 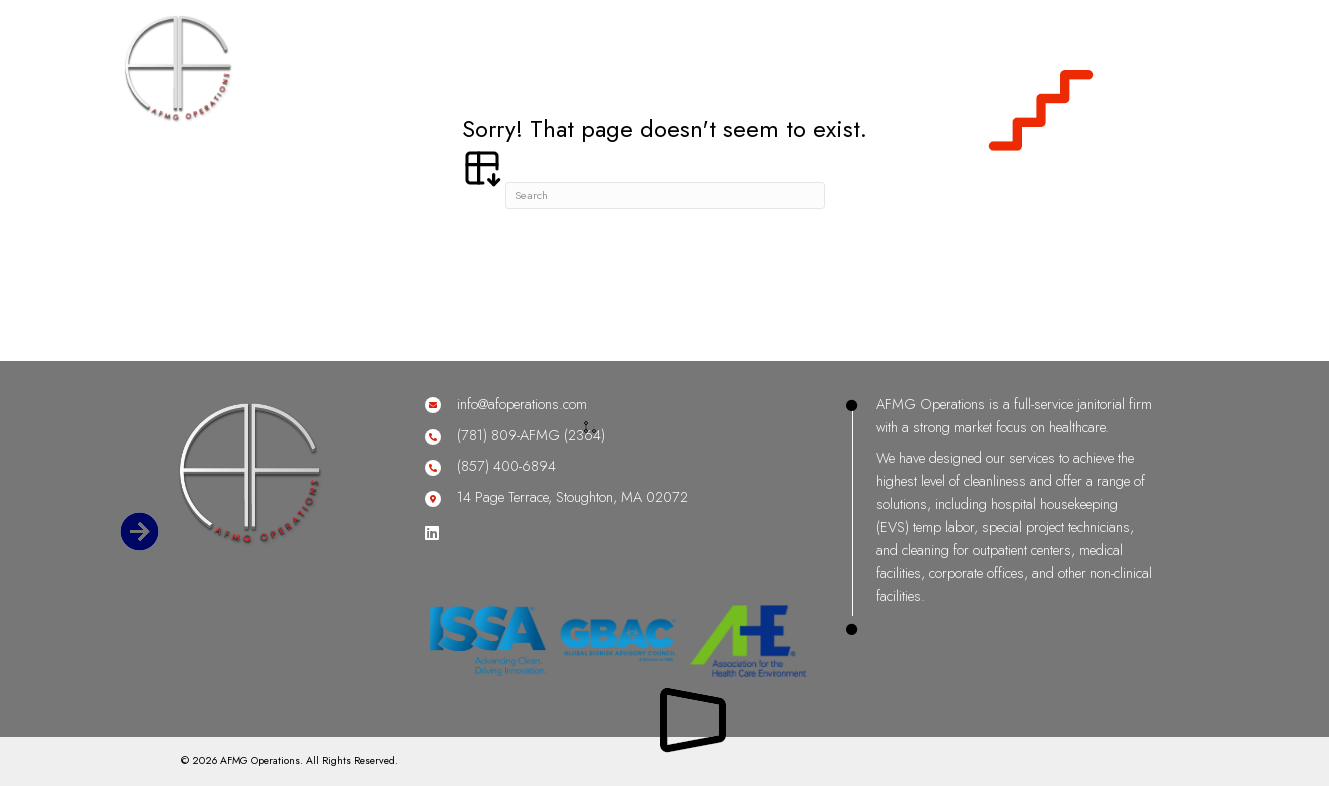 What do you see at coordinates (482, 168) in the screenshot?
I see `download table data` at bounding box center [482, 168].